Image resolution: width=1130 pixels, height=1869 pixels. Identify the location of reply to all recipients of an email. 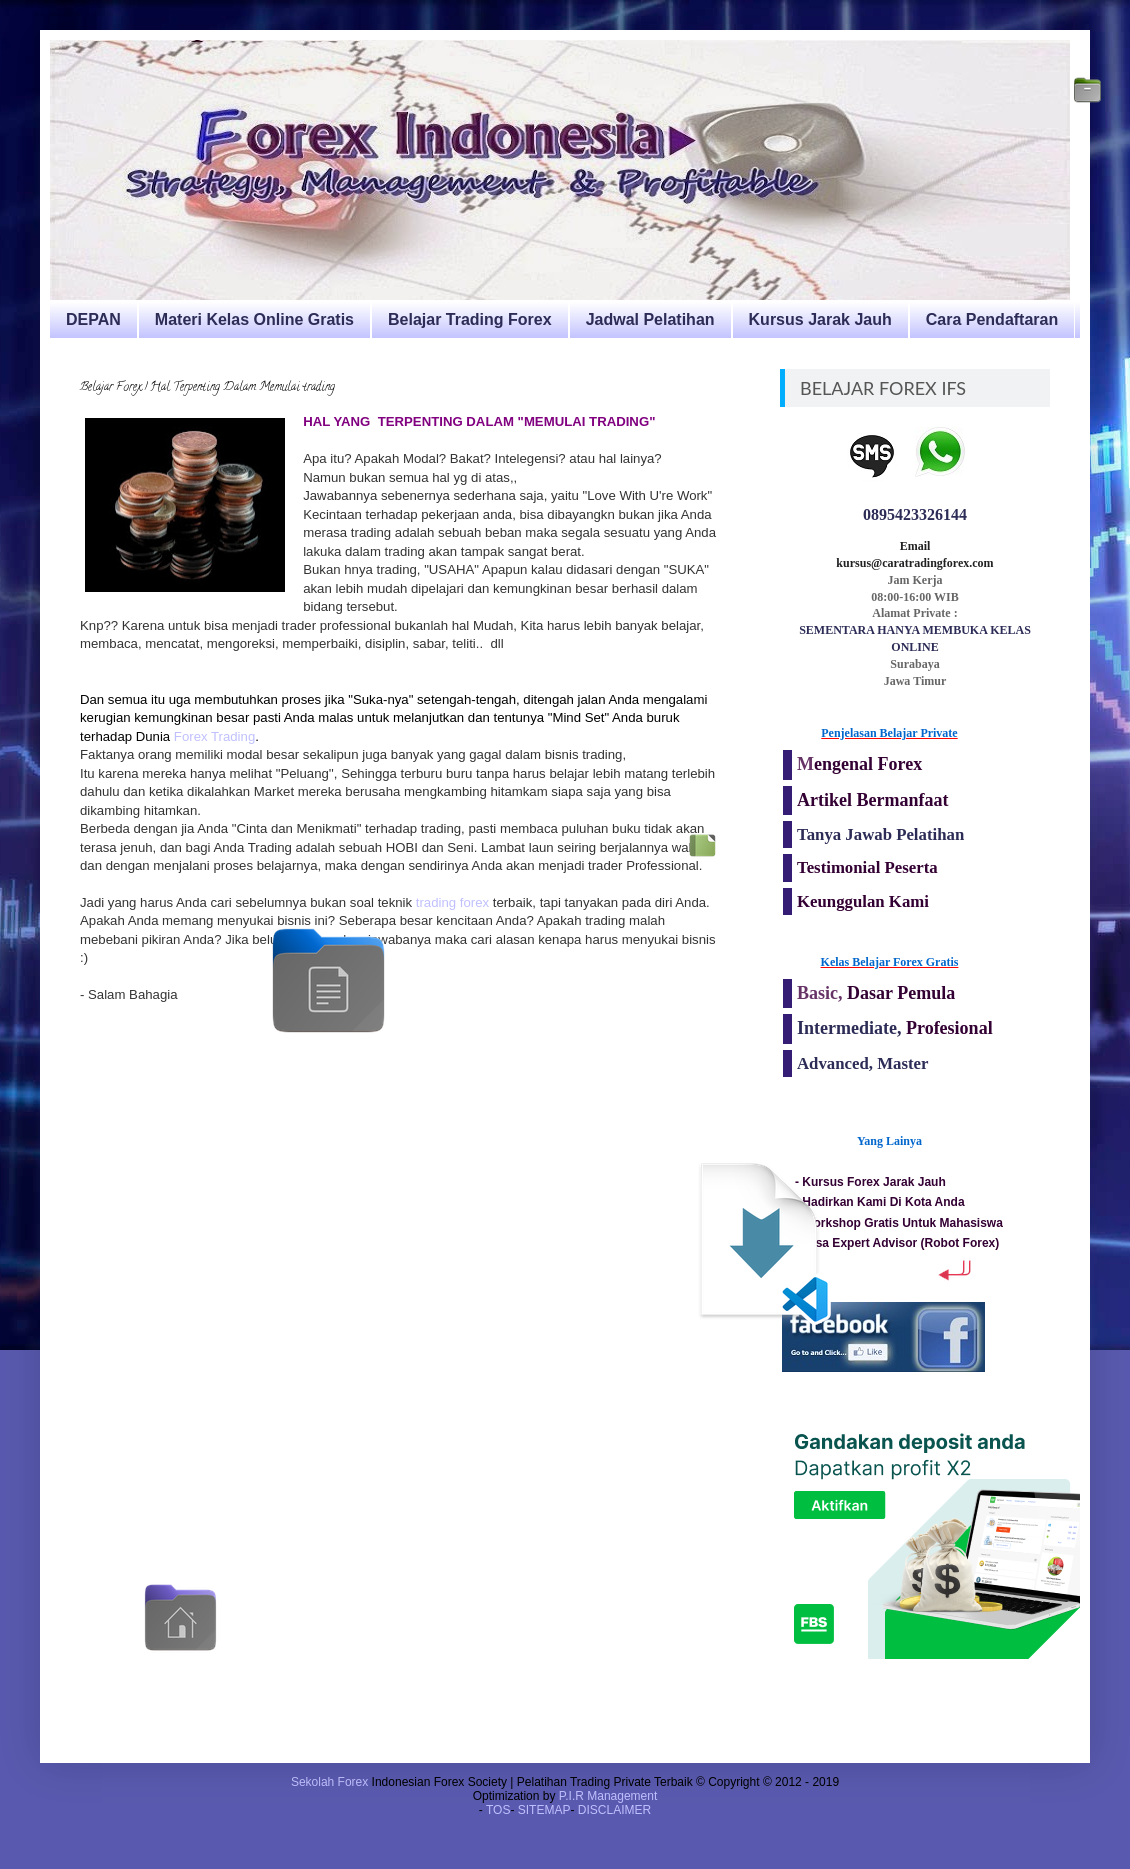
(954, 1268).